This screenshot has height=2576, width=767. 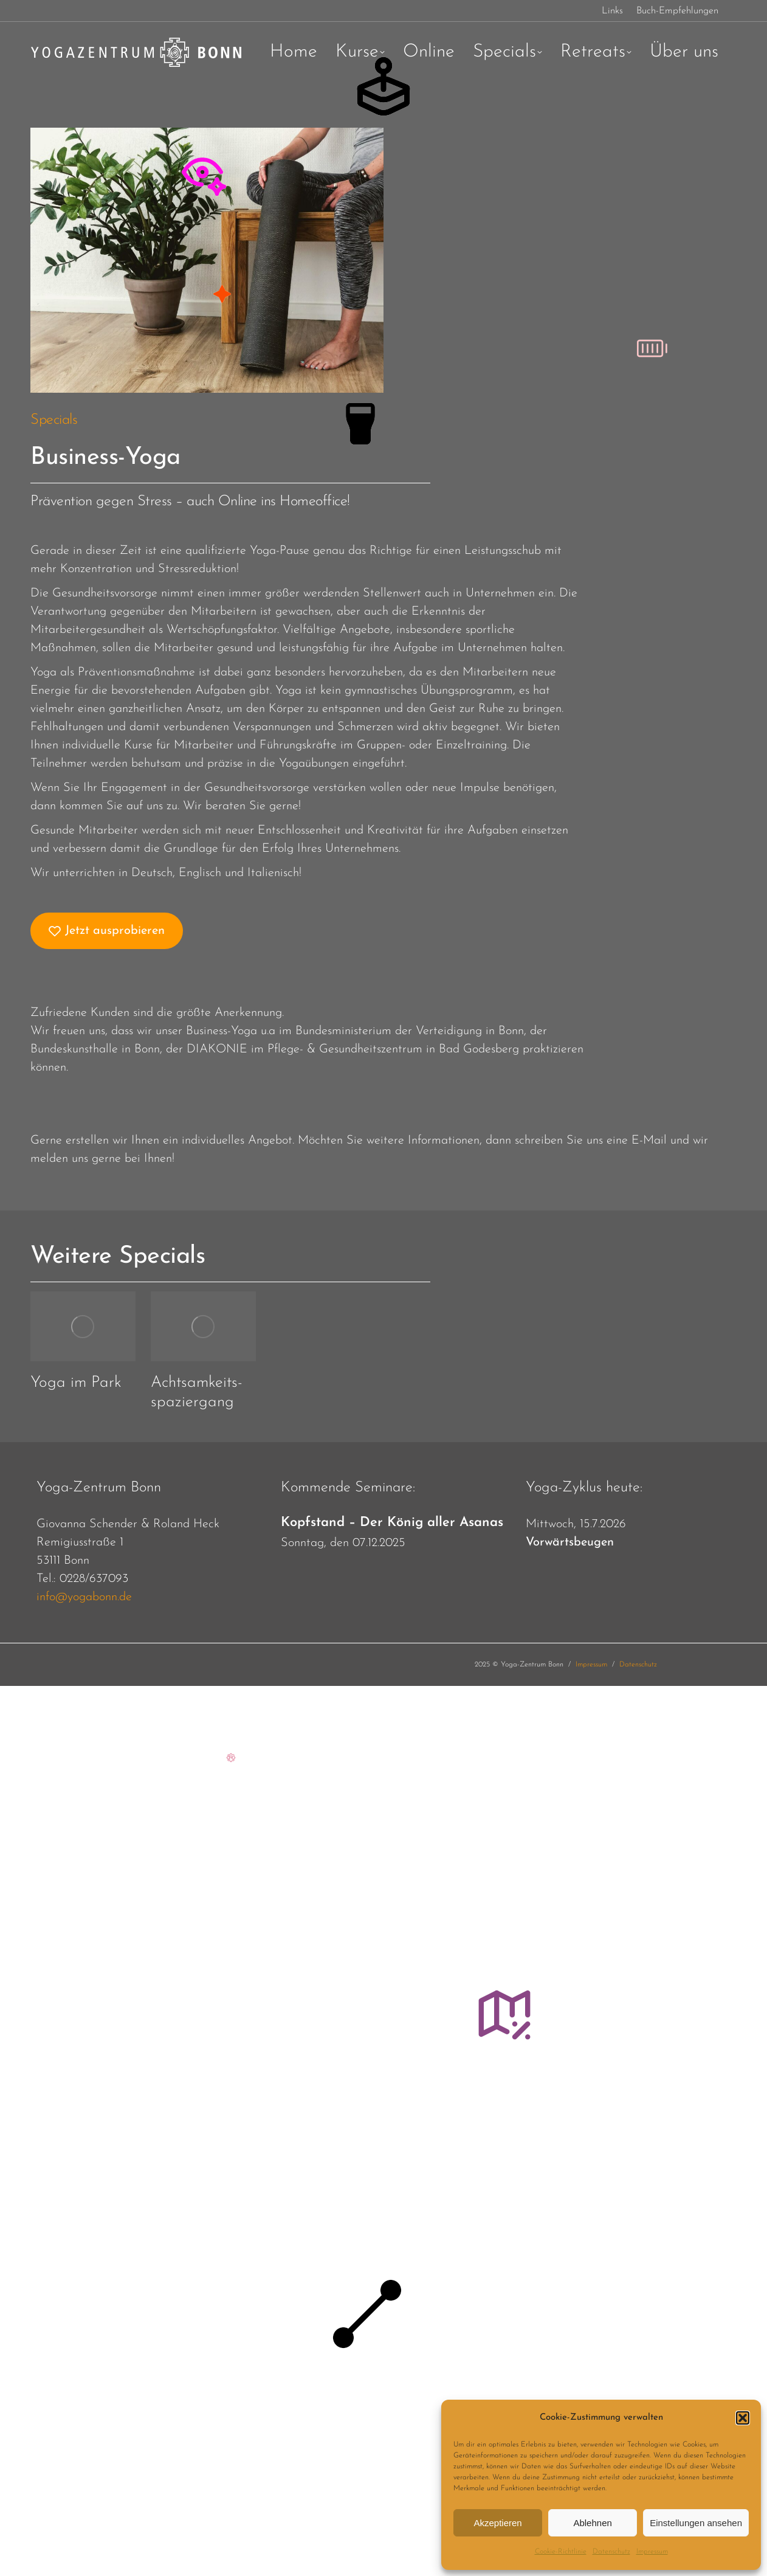 What do you see at coordinates (231, 1758) in the screenshot?
I see `rust programming language logo` at bounding box center [231, 1758].